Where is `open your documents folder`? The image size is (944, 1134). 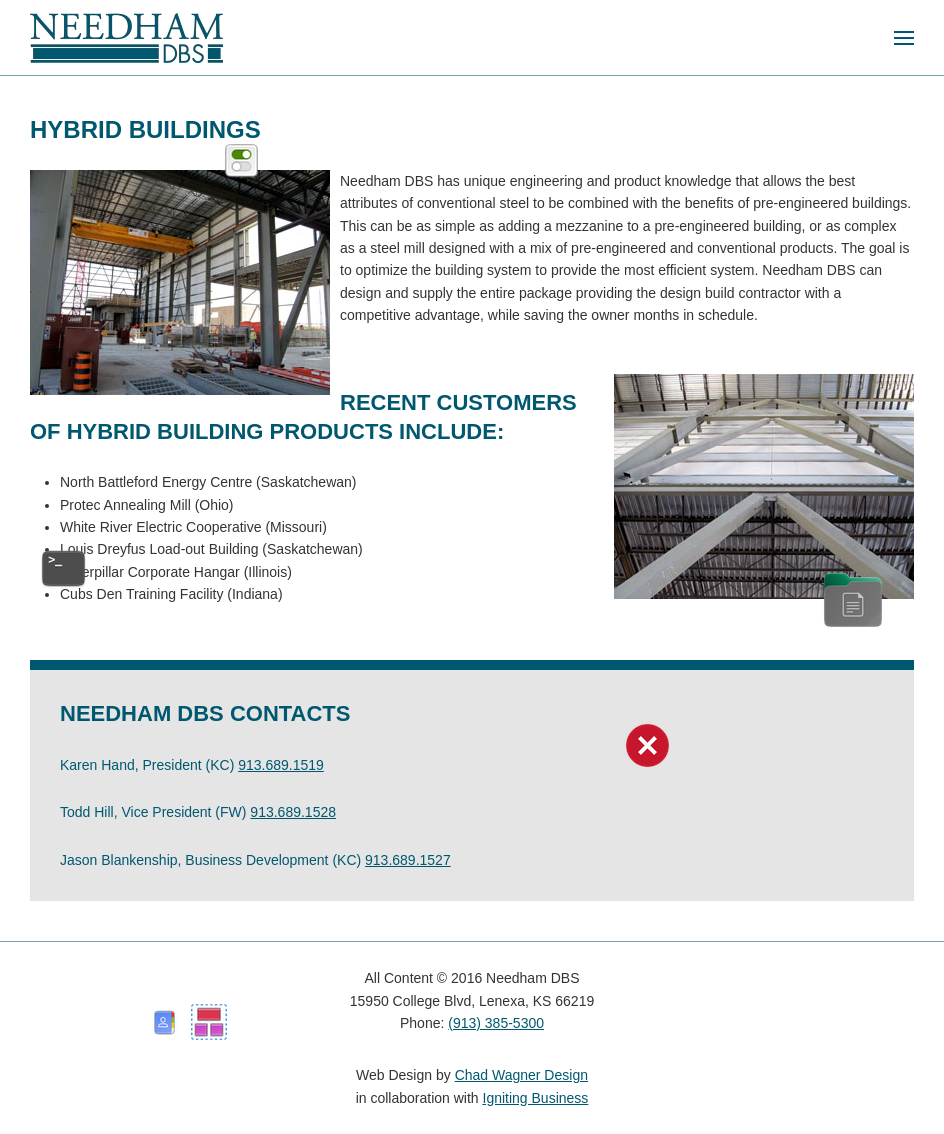
open your documents folder is located at coordinates (853, 600).